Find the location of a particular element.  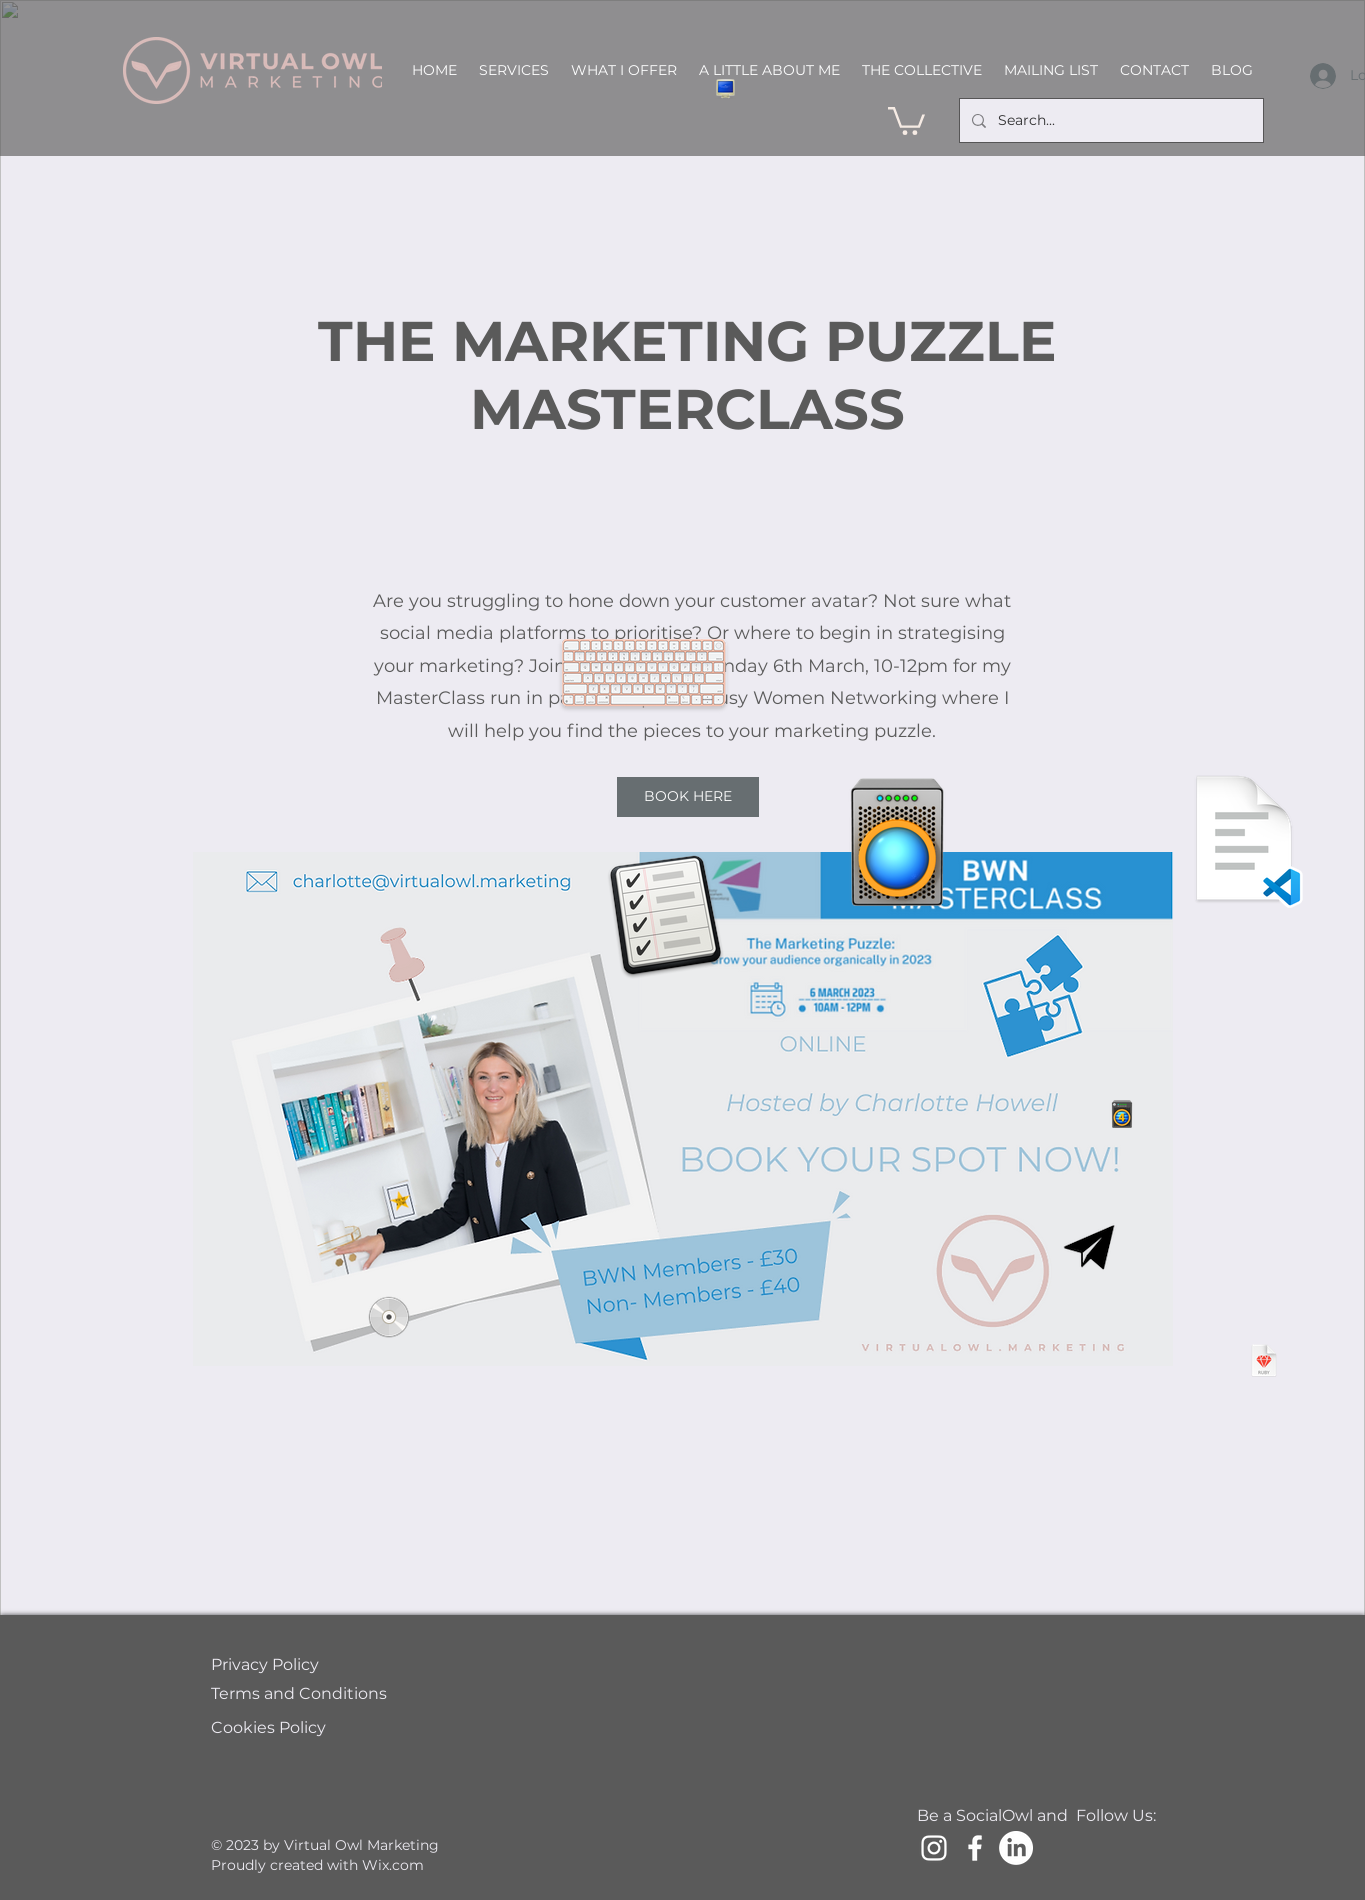

ruby programming language source file is located at coordinates (1264, 1361).